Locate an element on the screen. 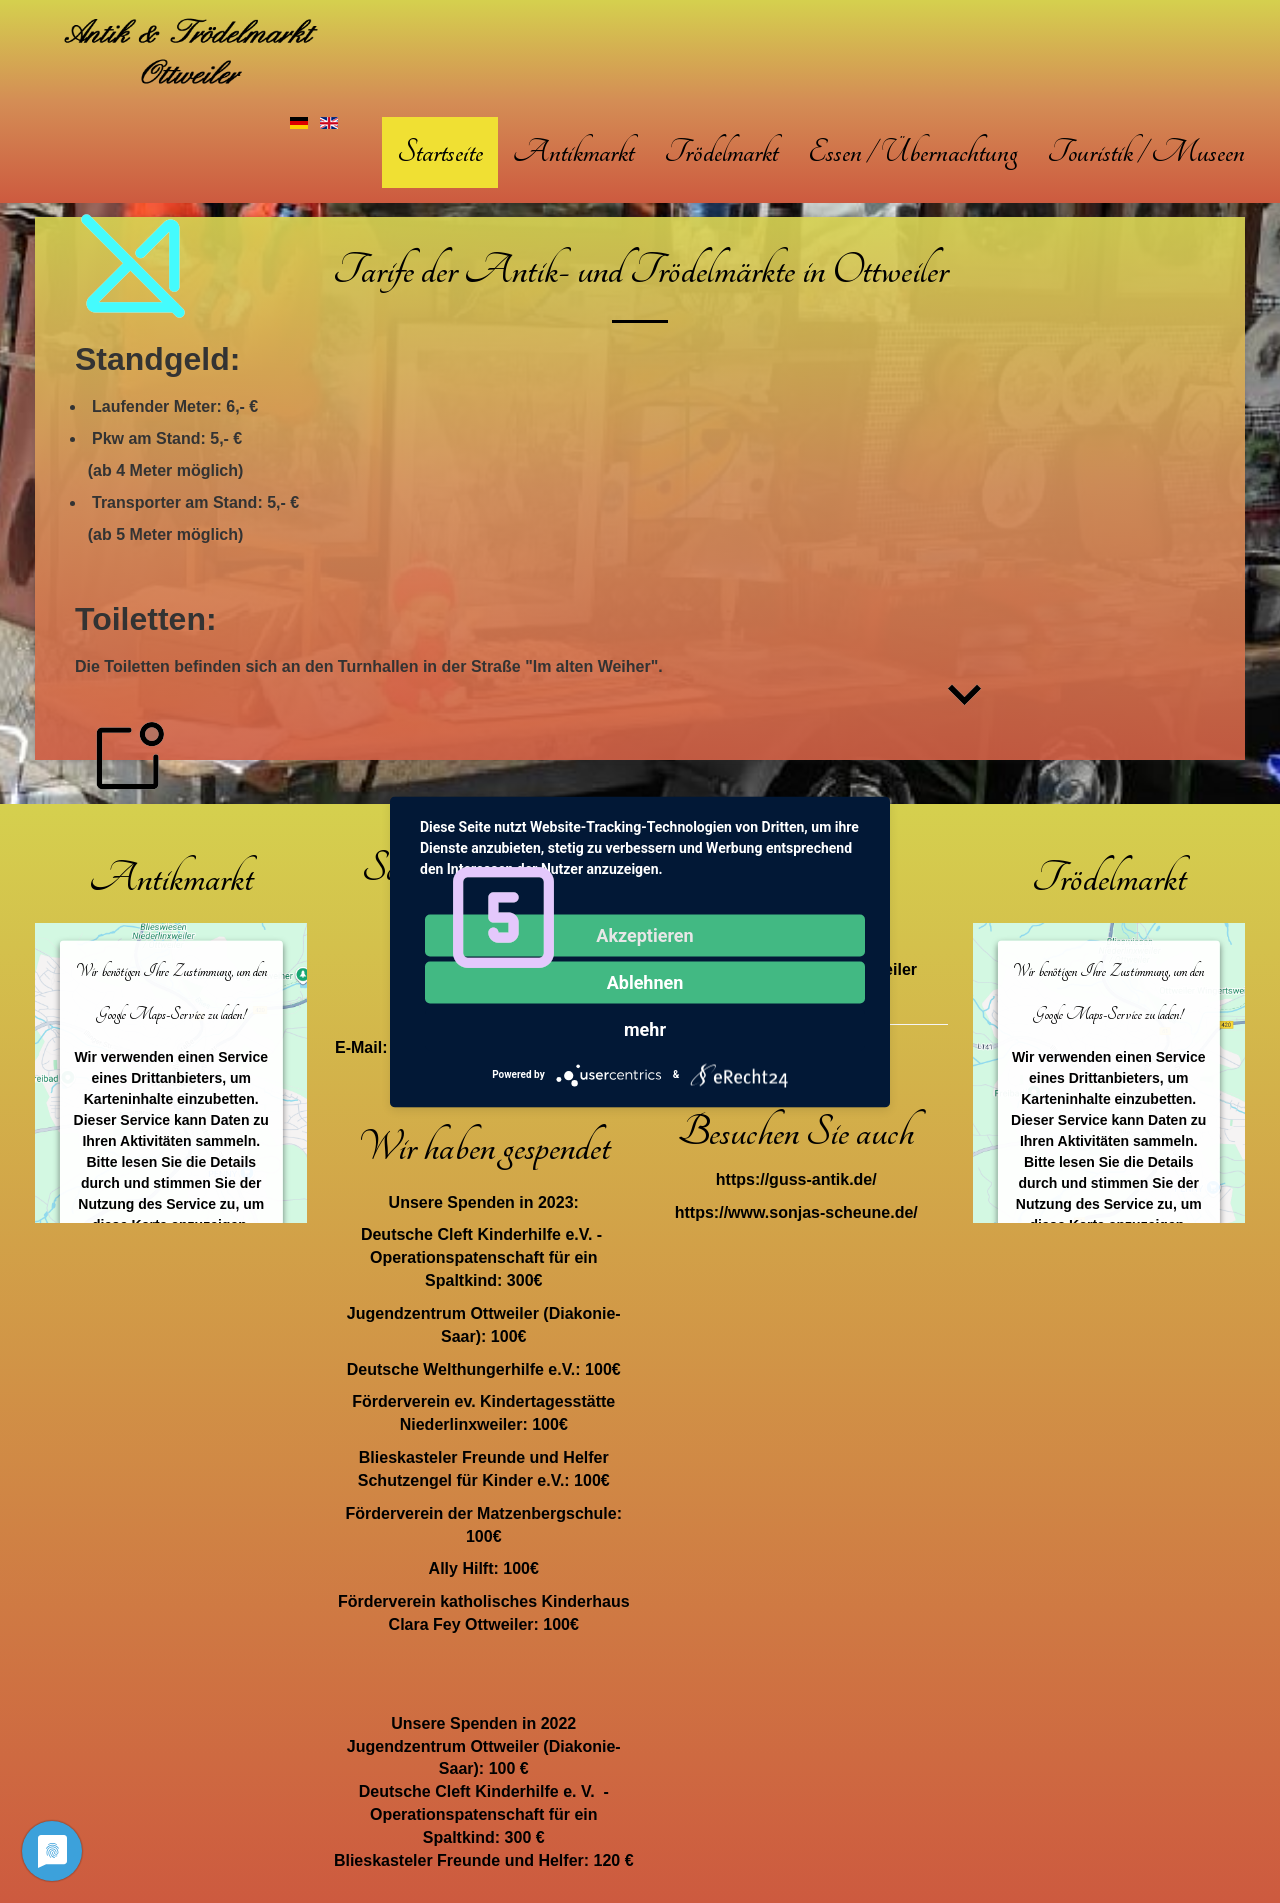 The width and height of the screenshot is (1280, 1903). select or navigate to item number 5 is located at coordinates (503, 917).